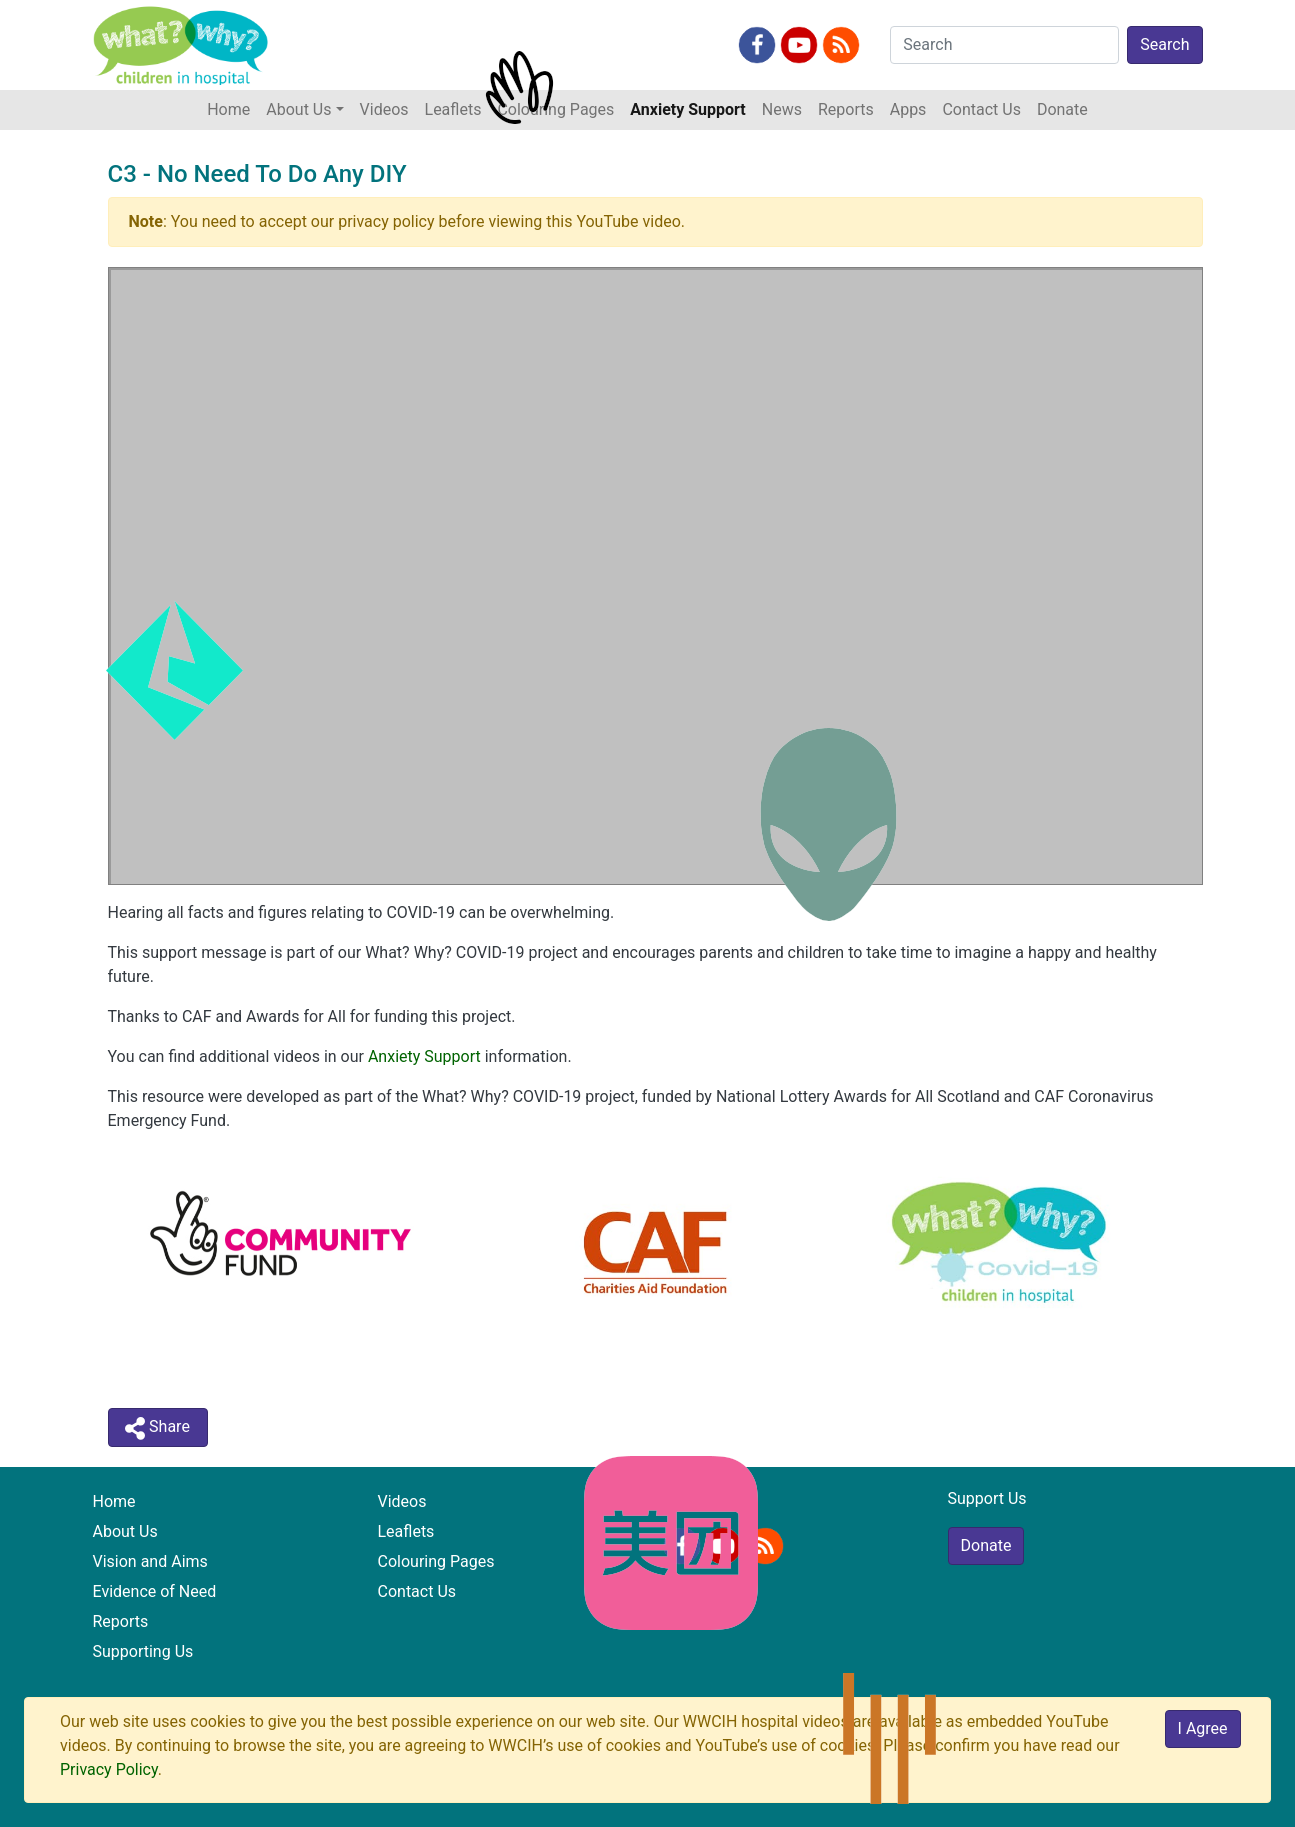 The width and height of the screenshot is (1295, 1827). I want to click on Alienware brand logo, so click(828, 824).